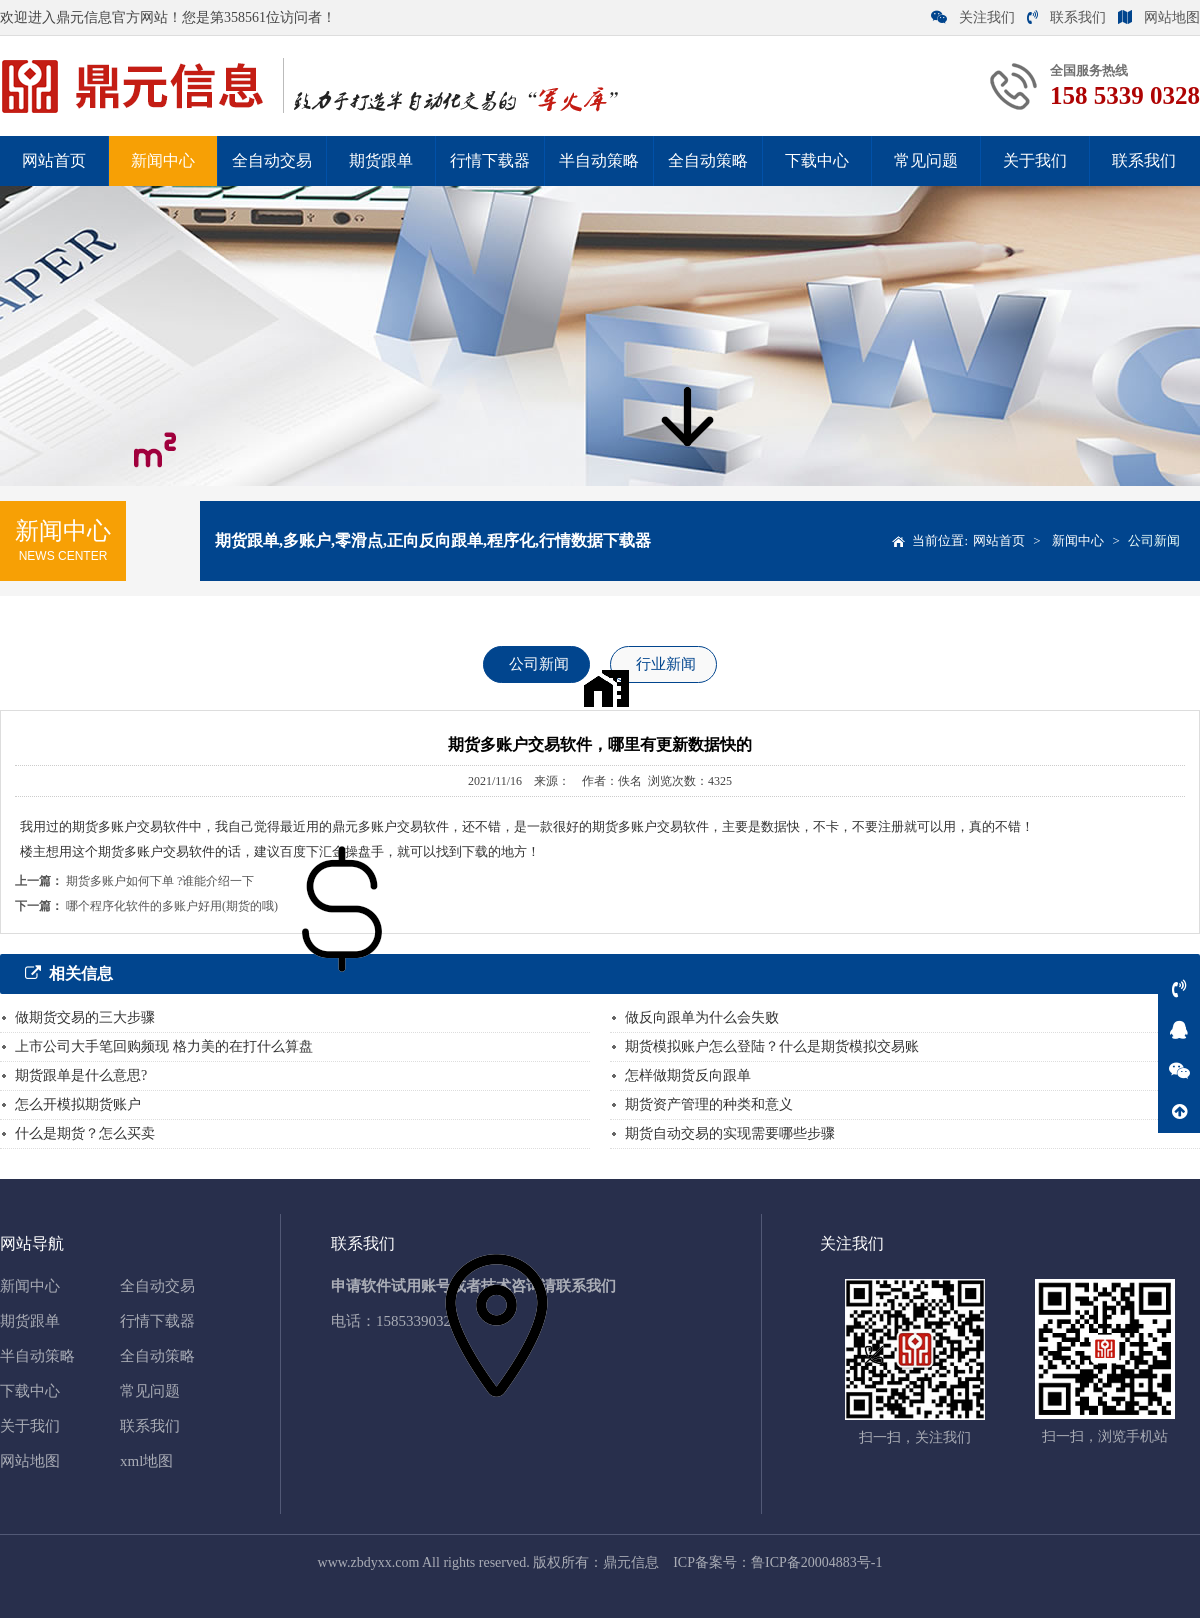 The image size is (1200, 1618). I want to click on download a file or content, so click(687, 416).